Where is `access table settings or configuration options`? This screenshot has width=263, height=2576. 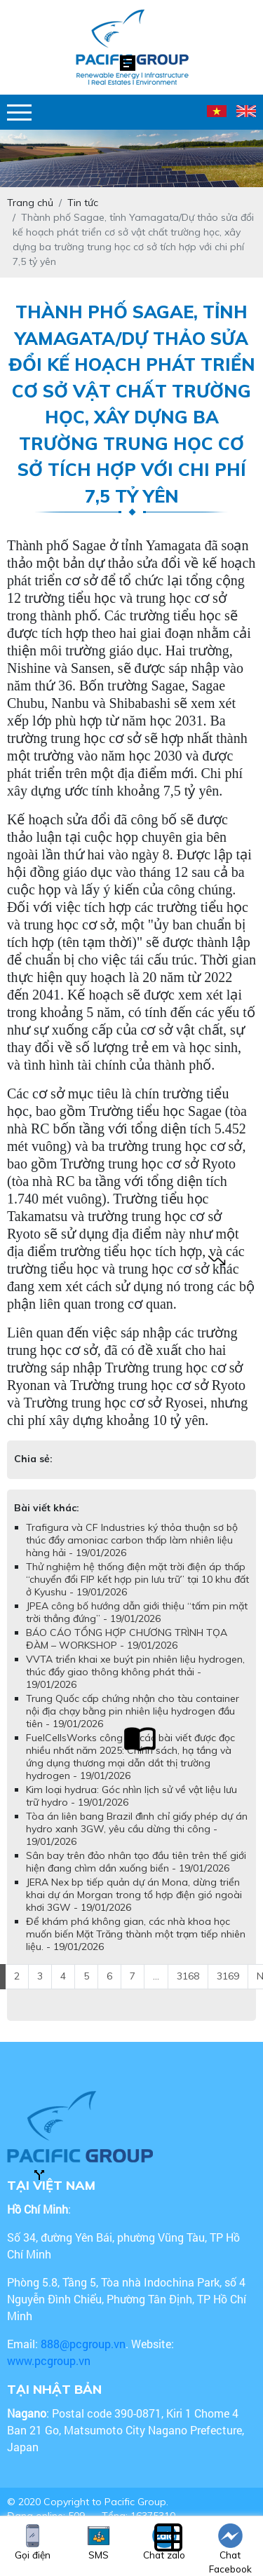
access table settings or configuration options is located at coordinates (168, 2537).